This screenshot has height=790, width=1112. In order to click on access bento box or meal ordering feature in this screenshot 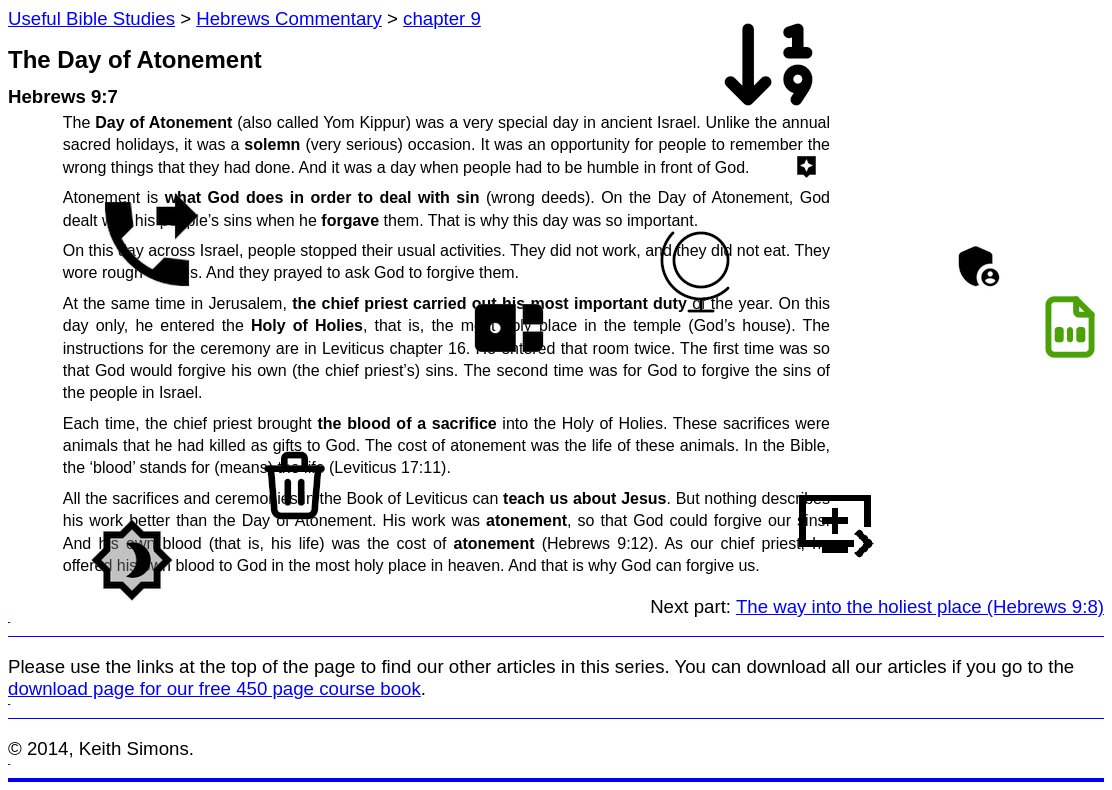, I will do `click(509, 328)`.